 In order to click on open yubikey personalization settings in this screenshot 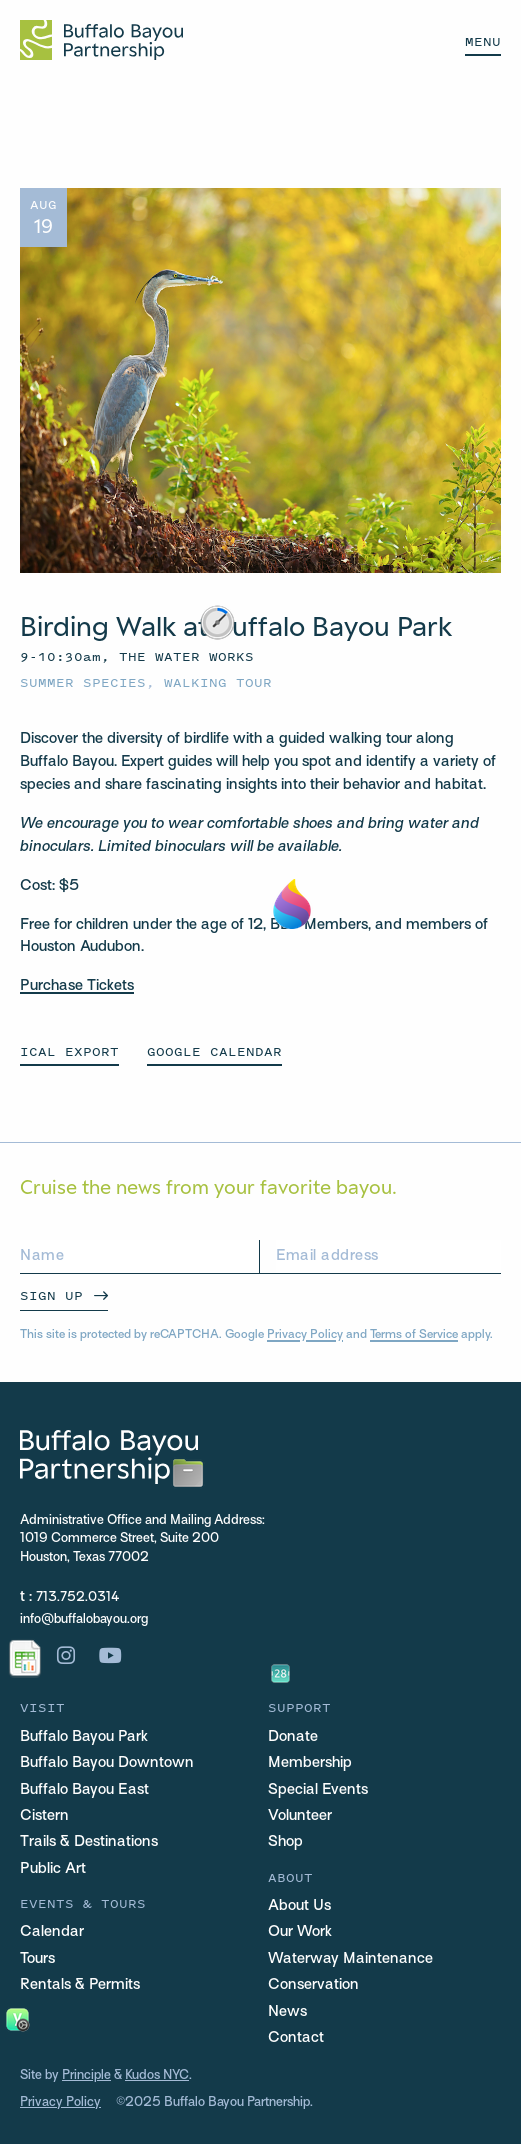, I will do `click(17, 2019)`.